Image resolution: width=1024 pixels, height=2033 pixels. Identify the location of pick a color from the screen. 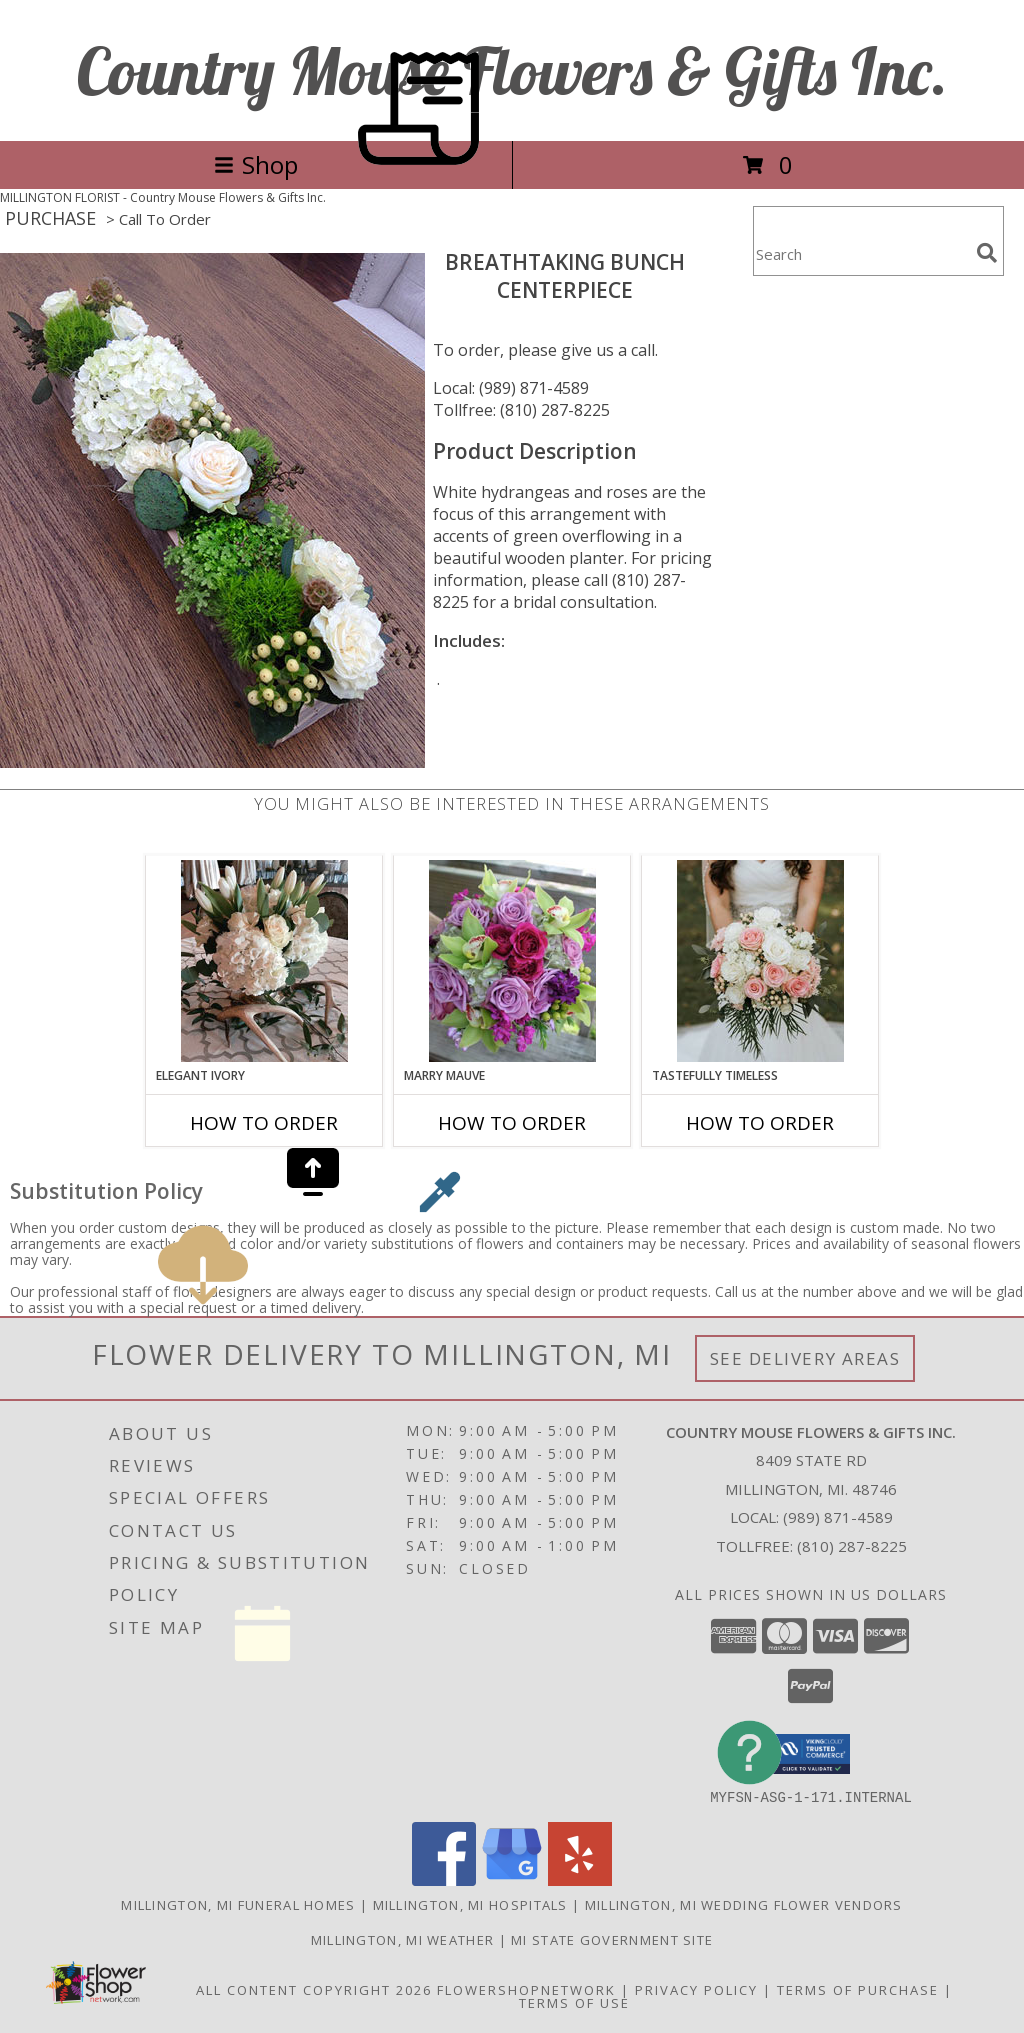
(440, 1192).